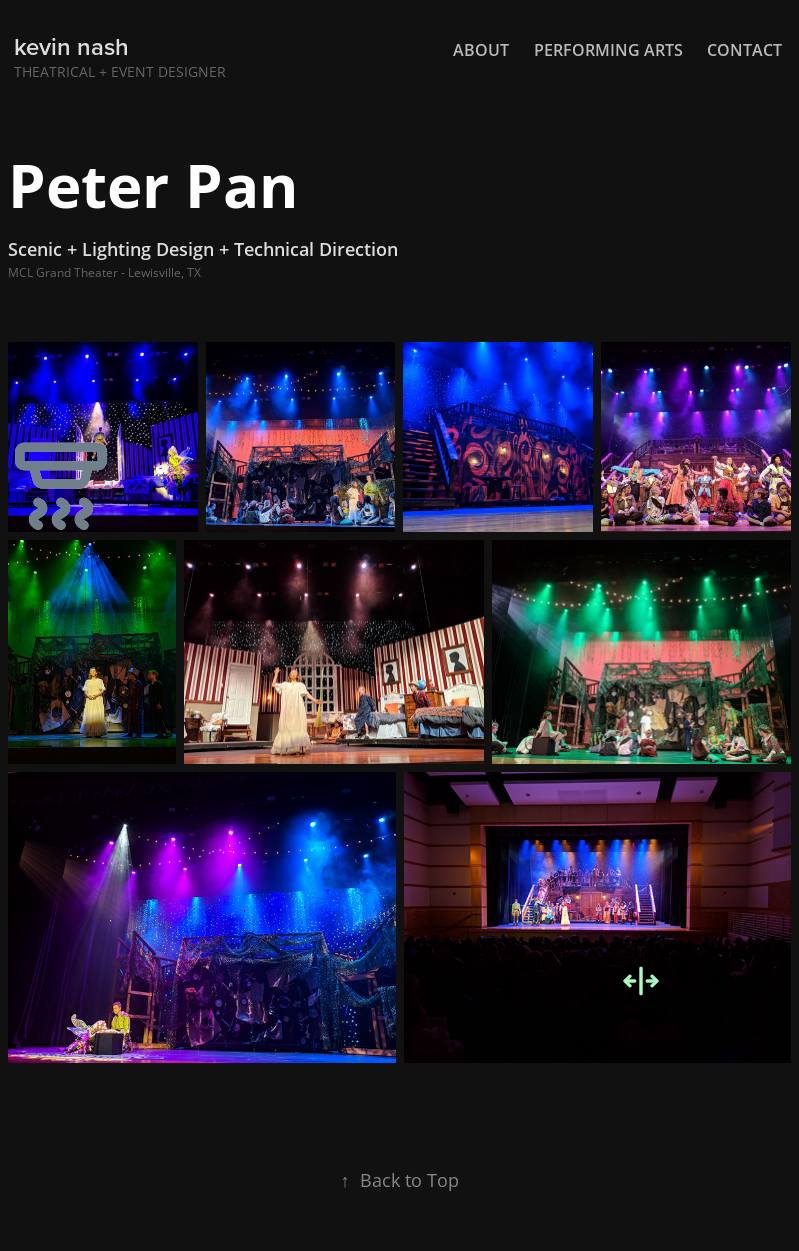  What do you see at coordinates (61, 484) in the screenshot?
I see `smoke detector alert or status indicator` at bounding box center [61, 484].